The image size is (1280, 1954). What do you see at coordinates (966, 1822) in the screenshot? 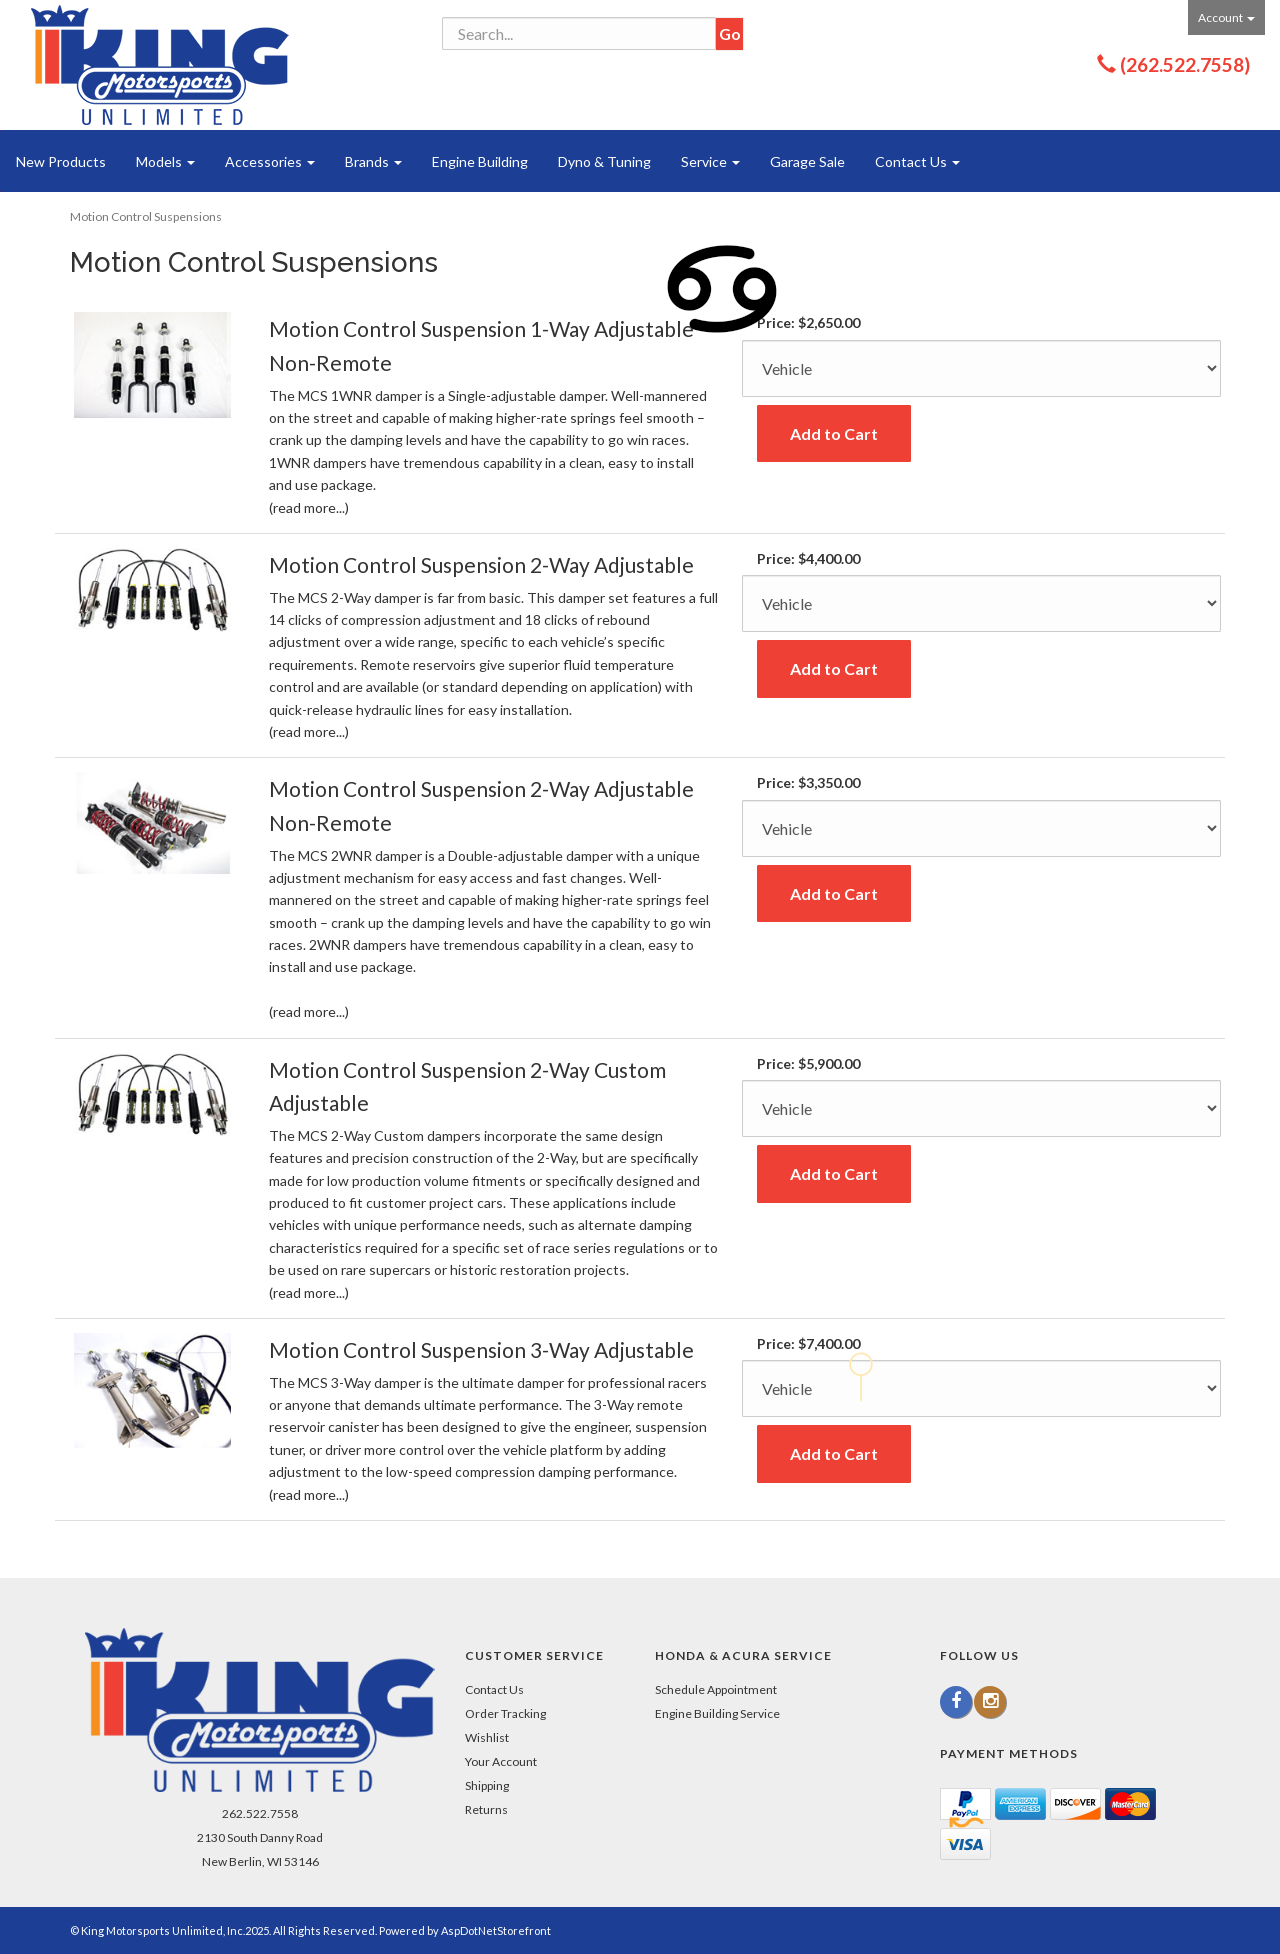
I see `undo or revert to previous state` at bounding box center [966, 1822].